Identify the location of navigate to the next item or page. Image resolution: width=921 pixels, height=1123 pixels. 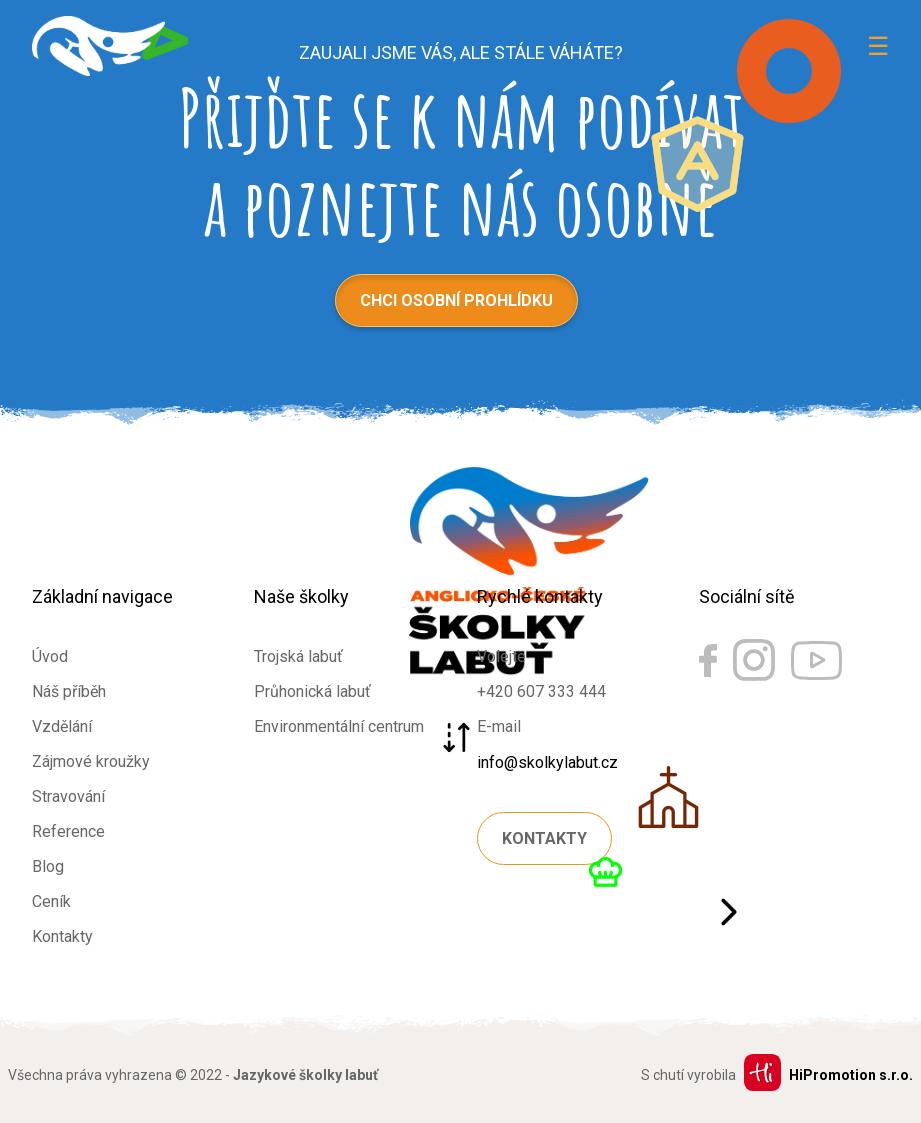
(729, 912).